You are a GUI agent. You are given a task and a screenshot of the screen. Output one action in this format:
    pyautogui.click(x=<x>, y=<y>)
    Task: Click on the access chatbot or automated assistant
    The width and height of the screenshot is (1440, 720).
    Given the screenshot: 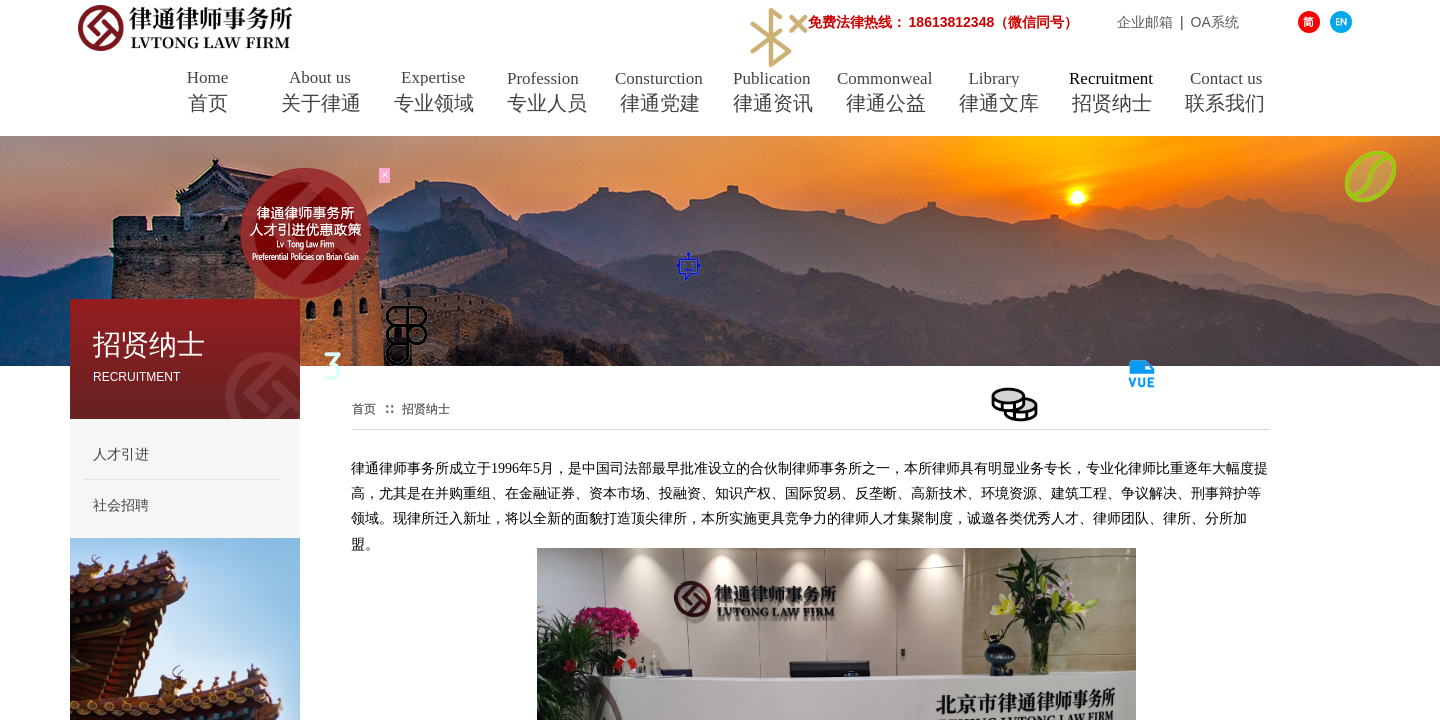 What is the action you would take?
    pyautogui.click(x=688, y=266)
    